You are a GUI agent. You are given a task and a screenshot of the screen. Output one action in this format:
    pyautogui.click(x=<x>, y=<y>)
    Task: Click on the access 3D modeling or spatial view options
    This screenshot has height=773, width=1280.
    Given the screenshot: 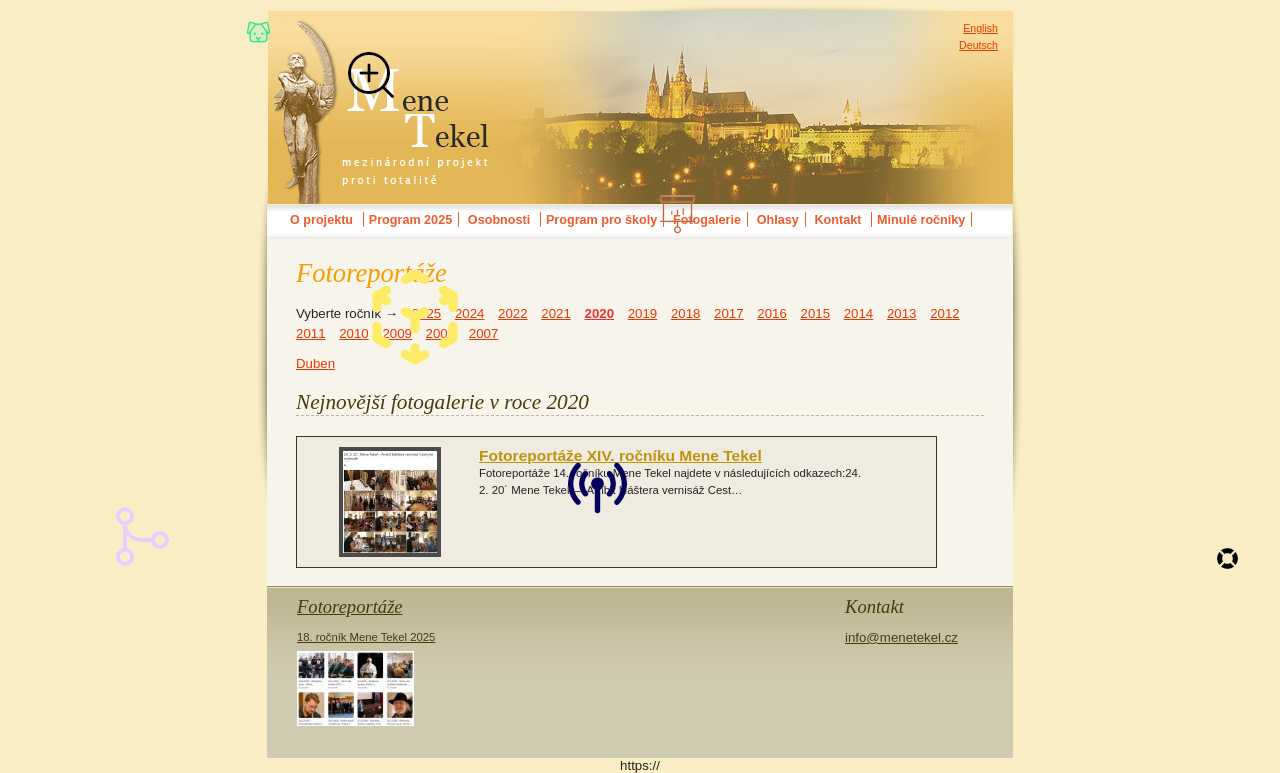 What is the action you would take?
    pyautogui.click(x=415, y=317)
    